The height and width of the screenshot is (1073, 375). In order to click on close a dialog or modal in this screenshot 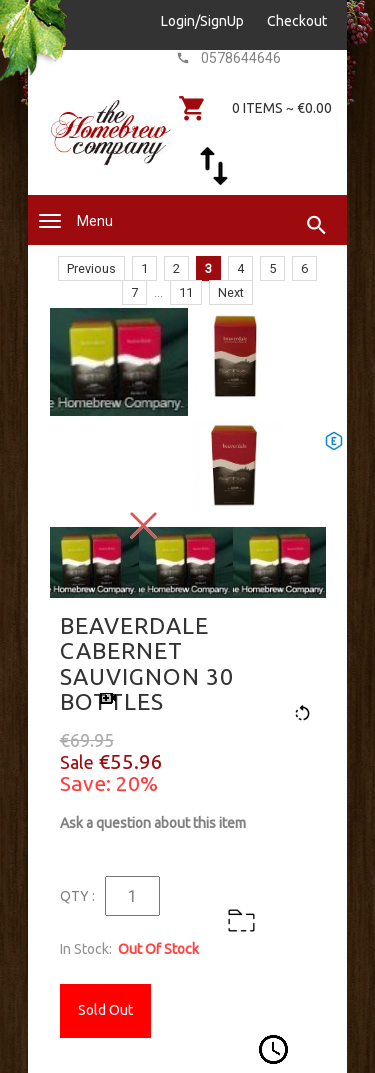, I will do `click(143, 525)`.